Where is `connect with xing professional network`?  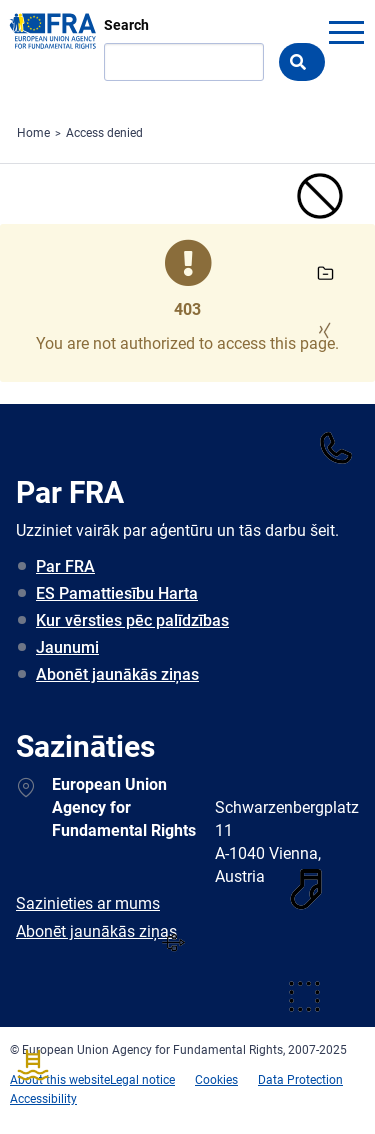 connect with xing professional network is located at coordinates (324, 330).